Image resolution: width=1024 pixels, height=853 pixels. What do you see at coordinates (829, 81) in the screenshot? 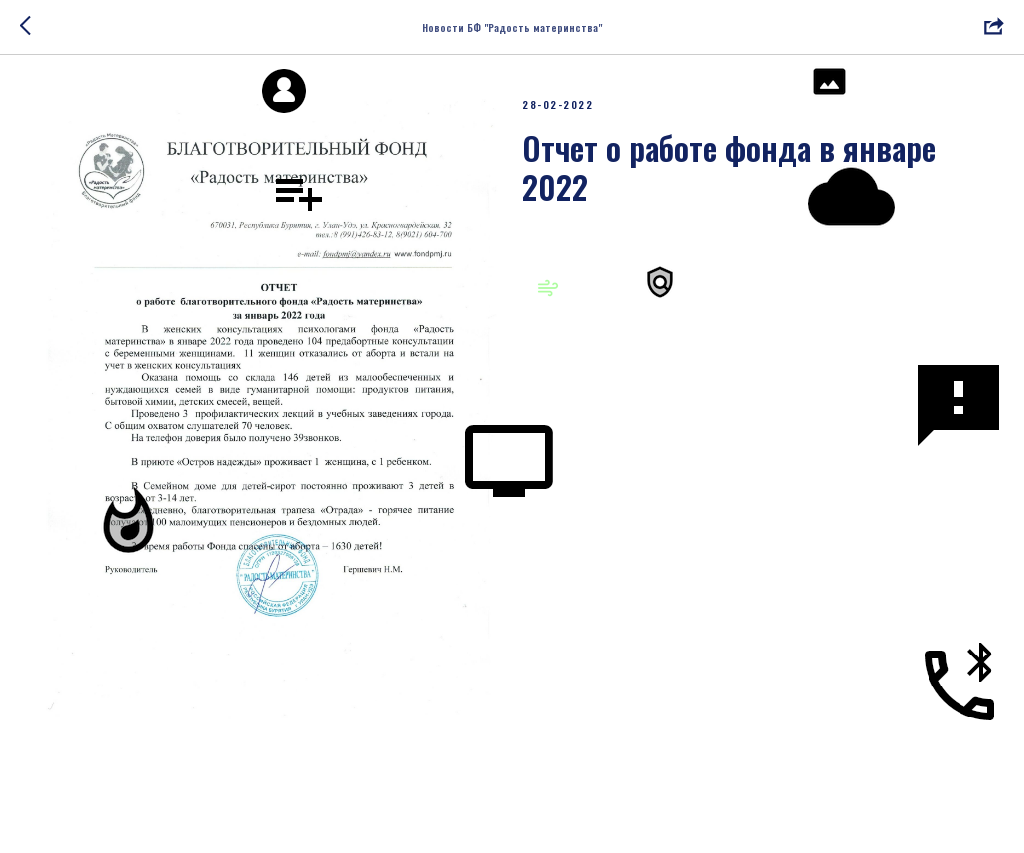
I see `view image at actual size` at bounding box center [829, 81].